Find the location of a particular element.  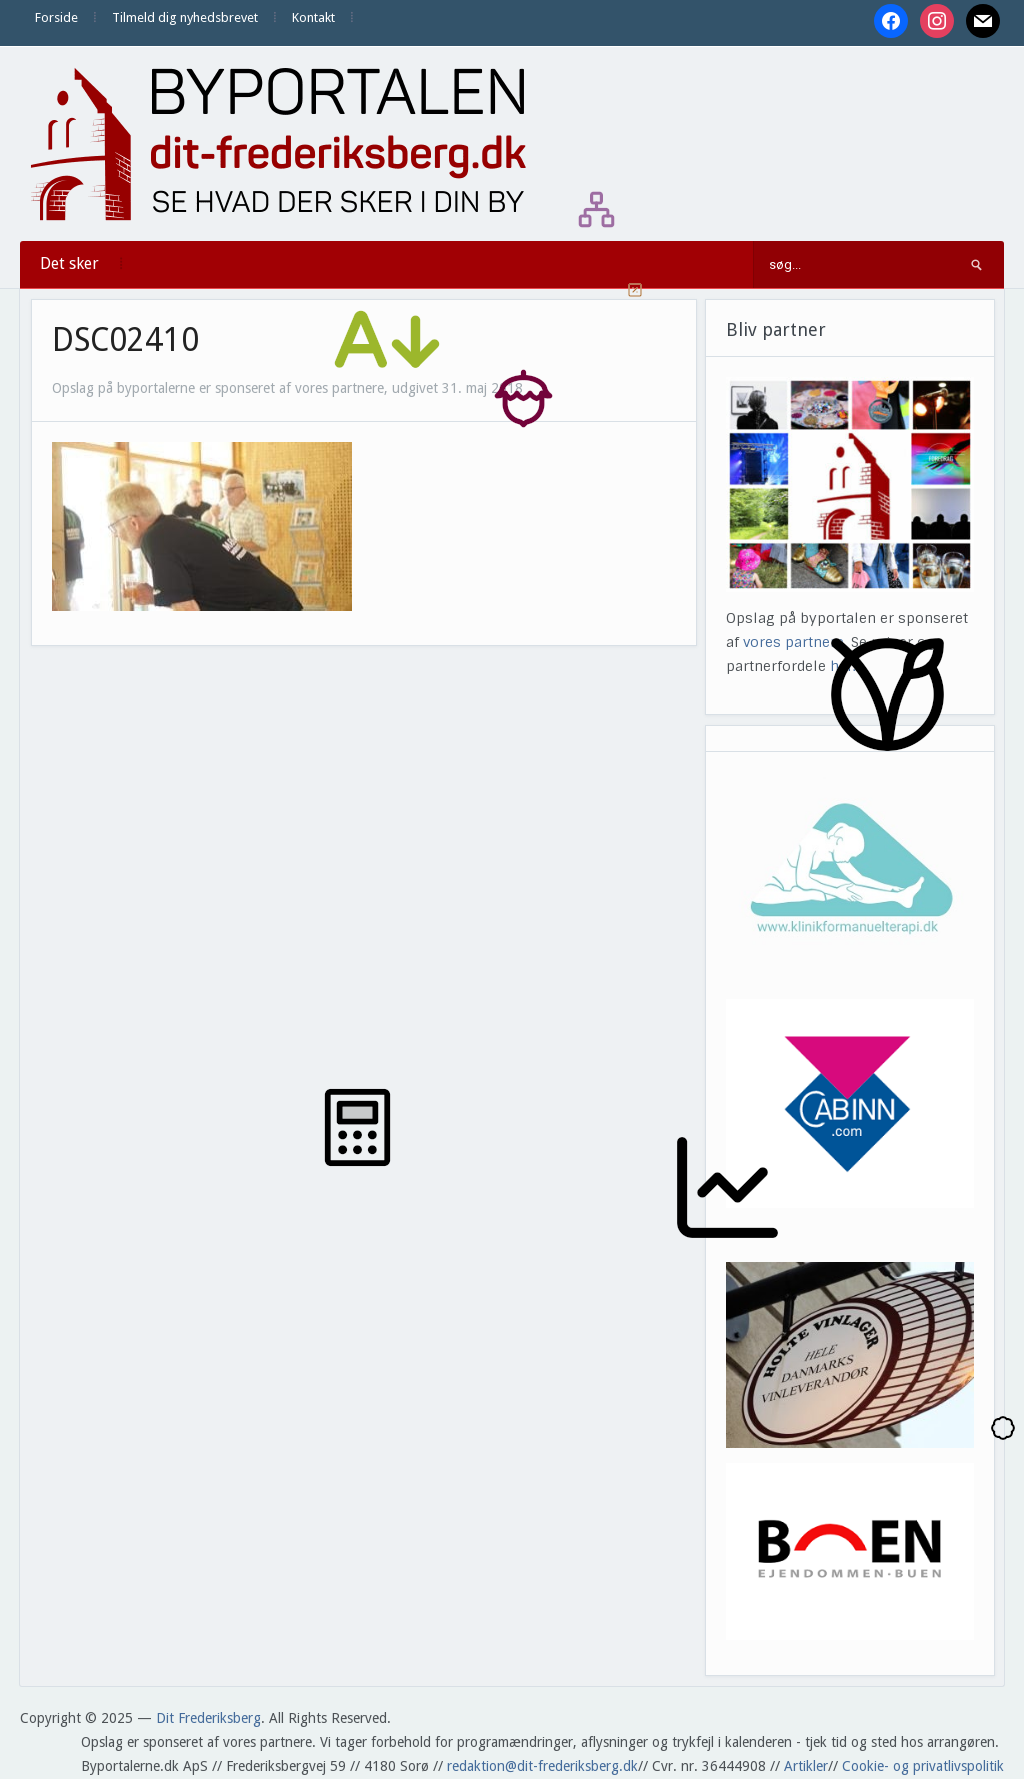

view network topology or connections is located at coordinates (596, 209).